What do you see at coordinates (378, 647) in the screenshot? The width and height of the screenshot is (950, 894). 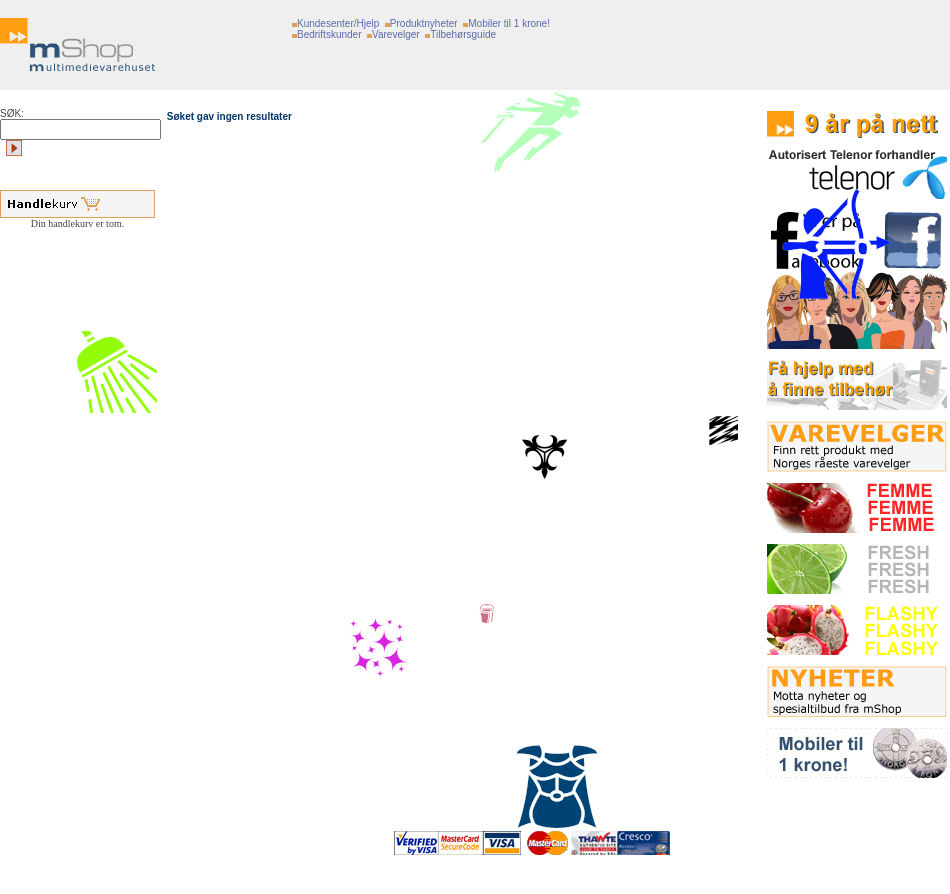 I see `indicates magic or special ability activation` at bounding box center [378, 647].